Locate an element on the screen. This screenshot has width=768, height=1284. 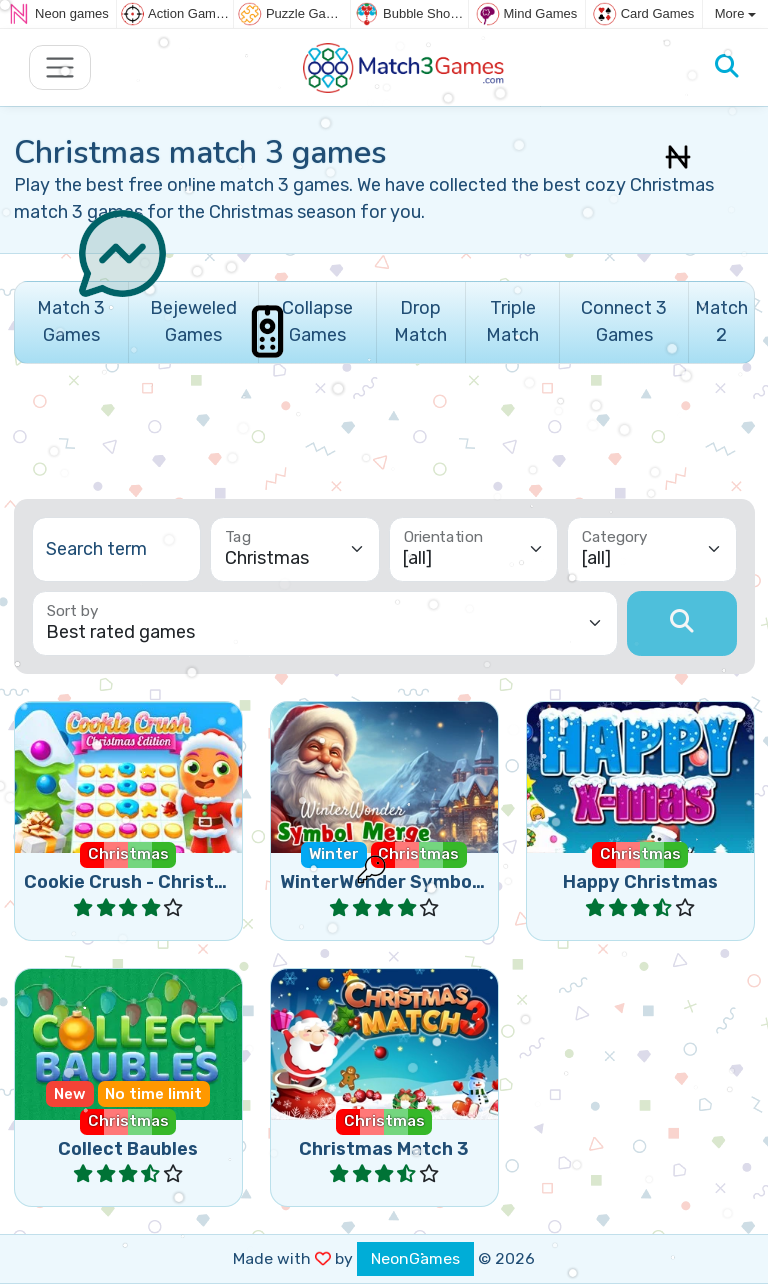
open facebook messenger is located at coordinates (122, 253).